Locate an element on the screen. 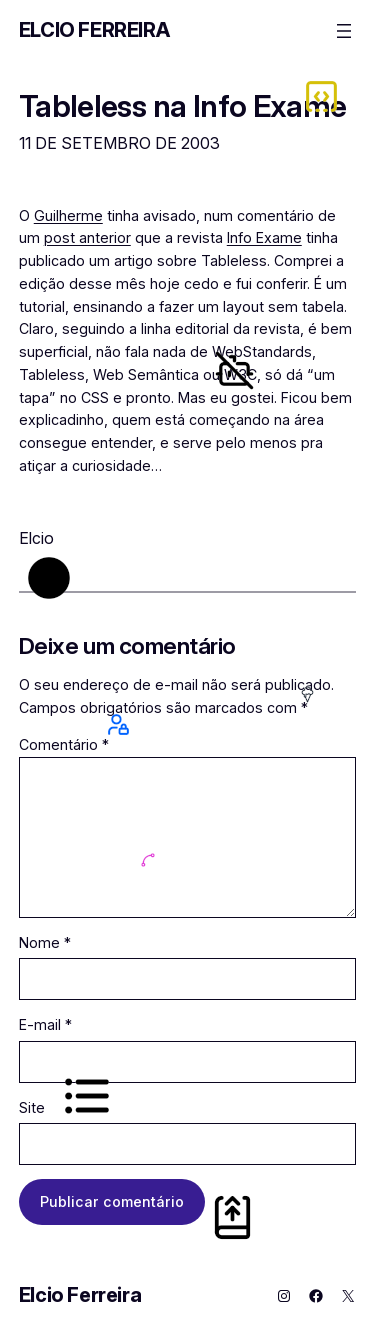  browse dessert or ice cream options is located at coordinates (307, 694).